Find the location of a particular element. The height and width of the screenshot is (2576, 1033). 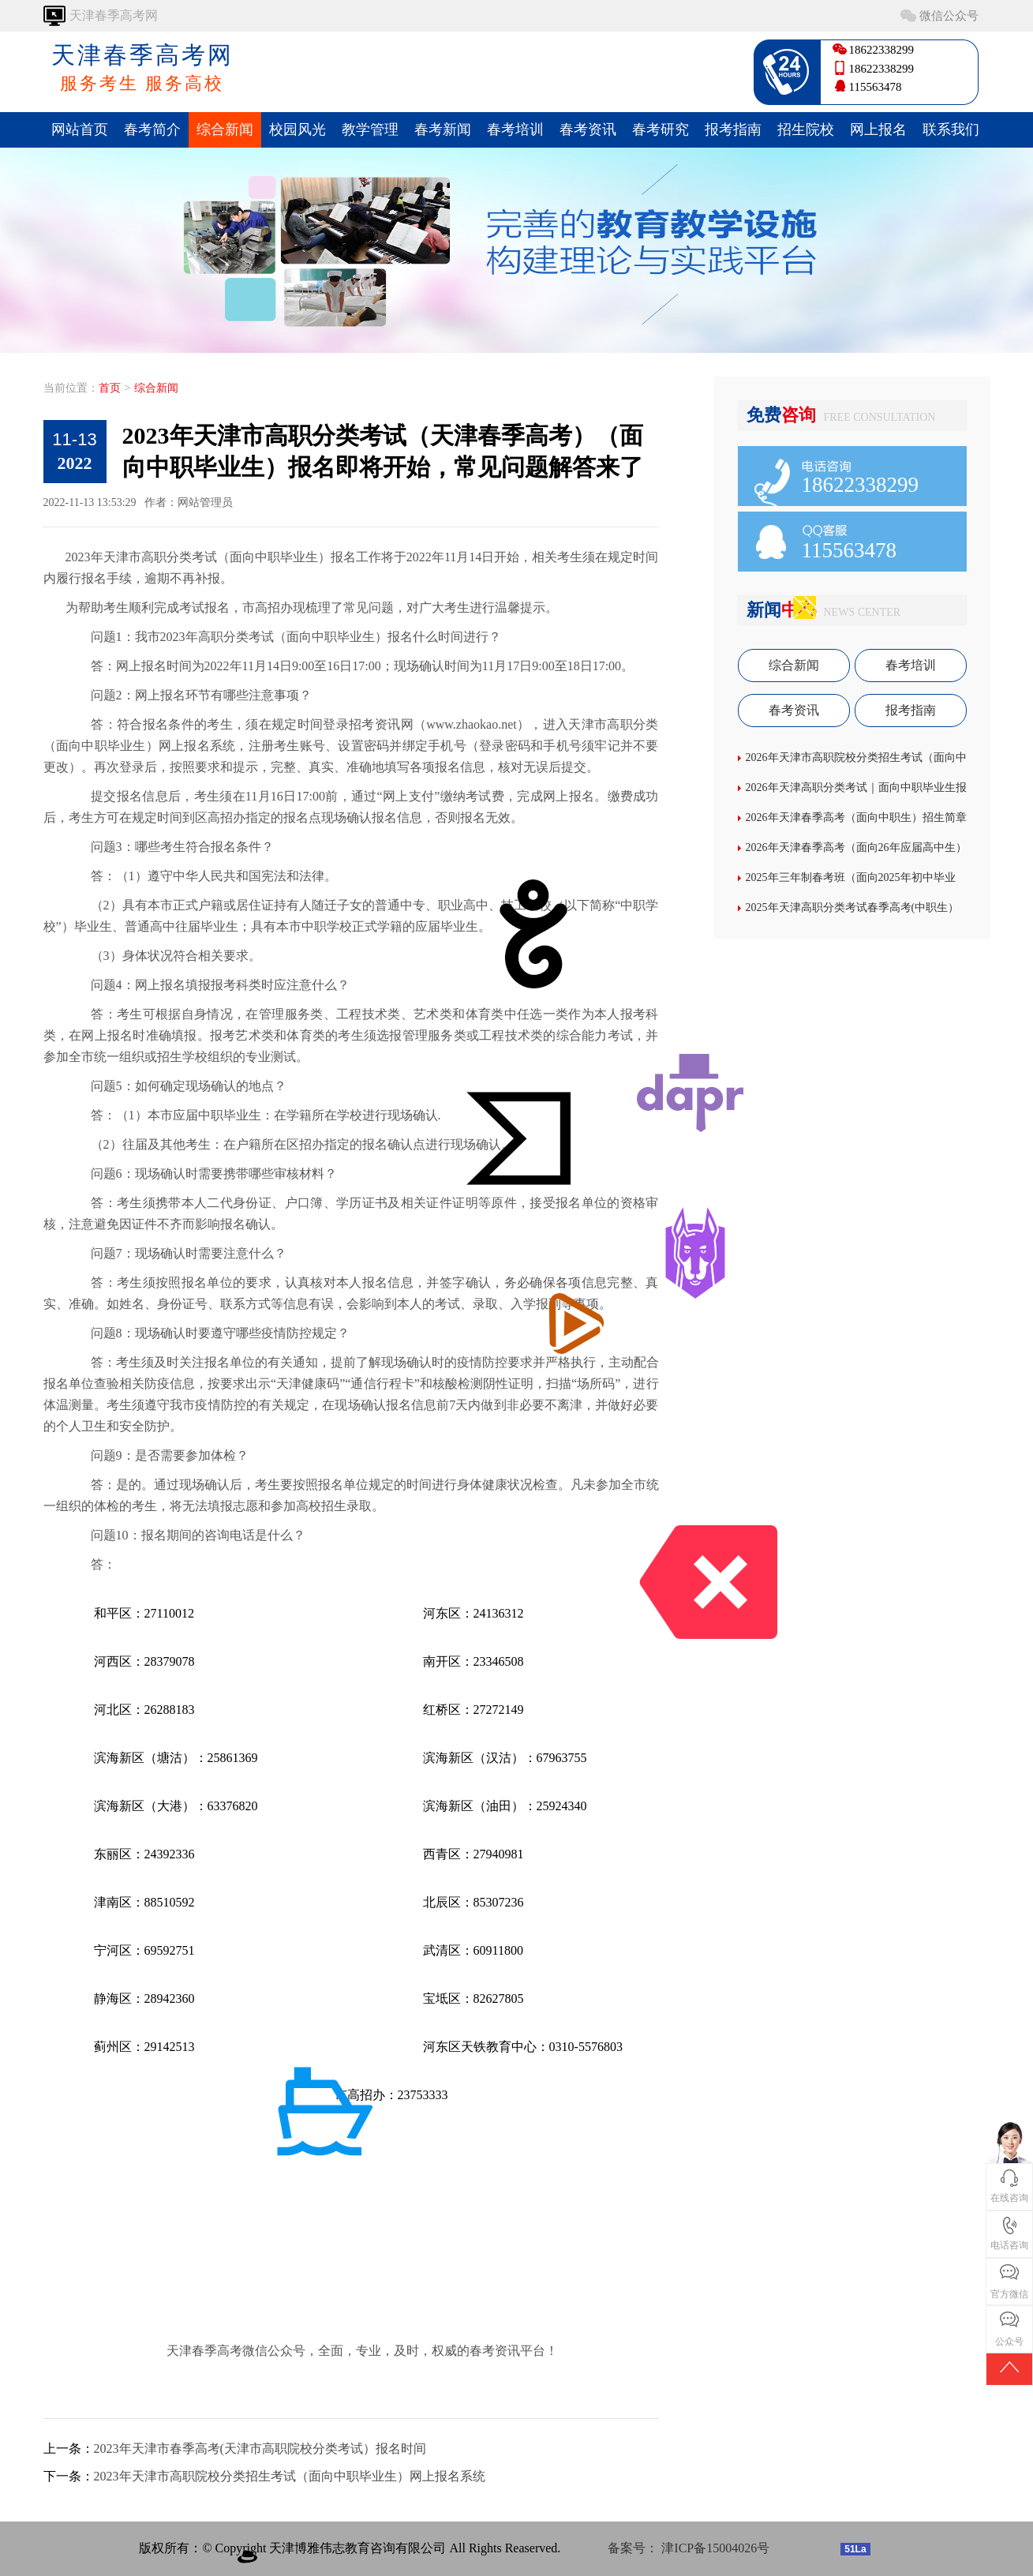

dapr distributed application runtime logo is located at coordinates (690, 1093).